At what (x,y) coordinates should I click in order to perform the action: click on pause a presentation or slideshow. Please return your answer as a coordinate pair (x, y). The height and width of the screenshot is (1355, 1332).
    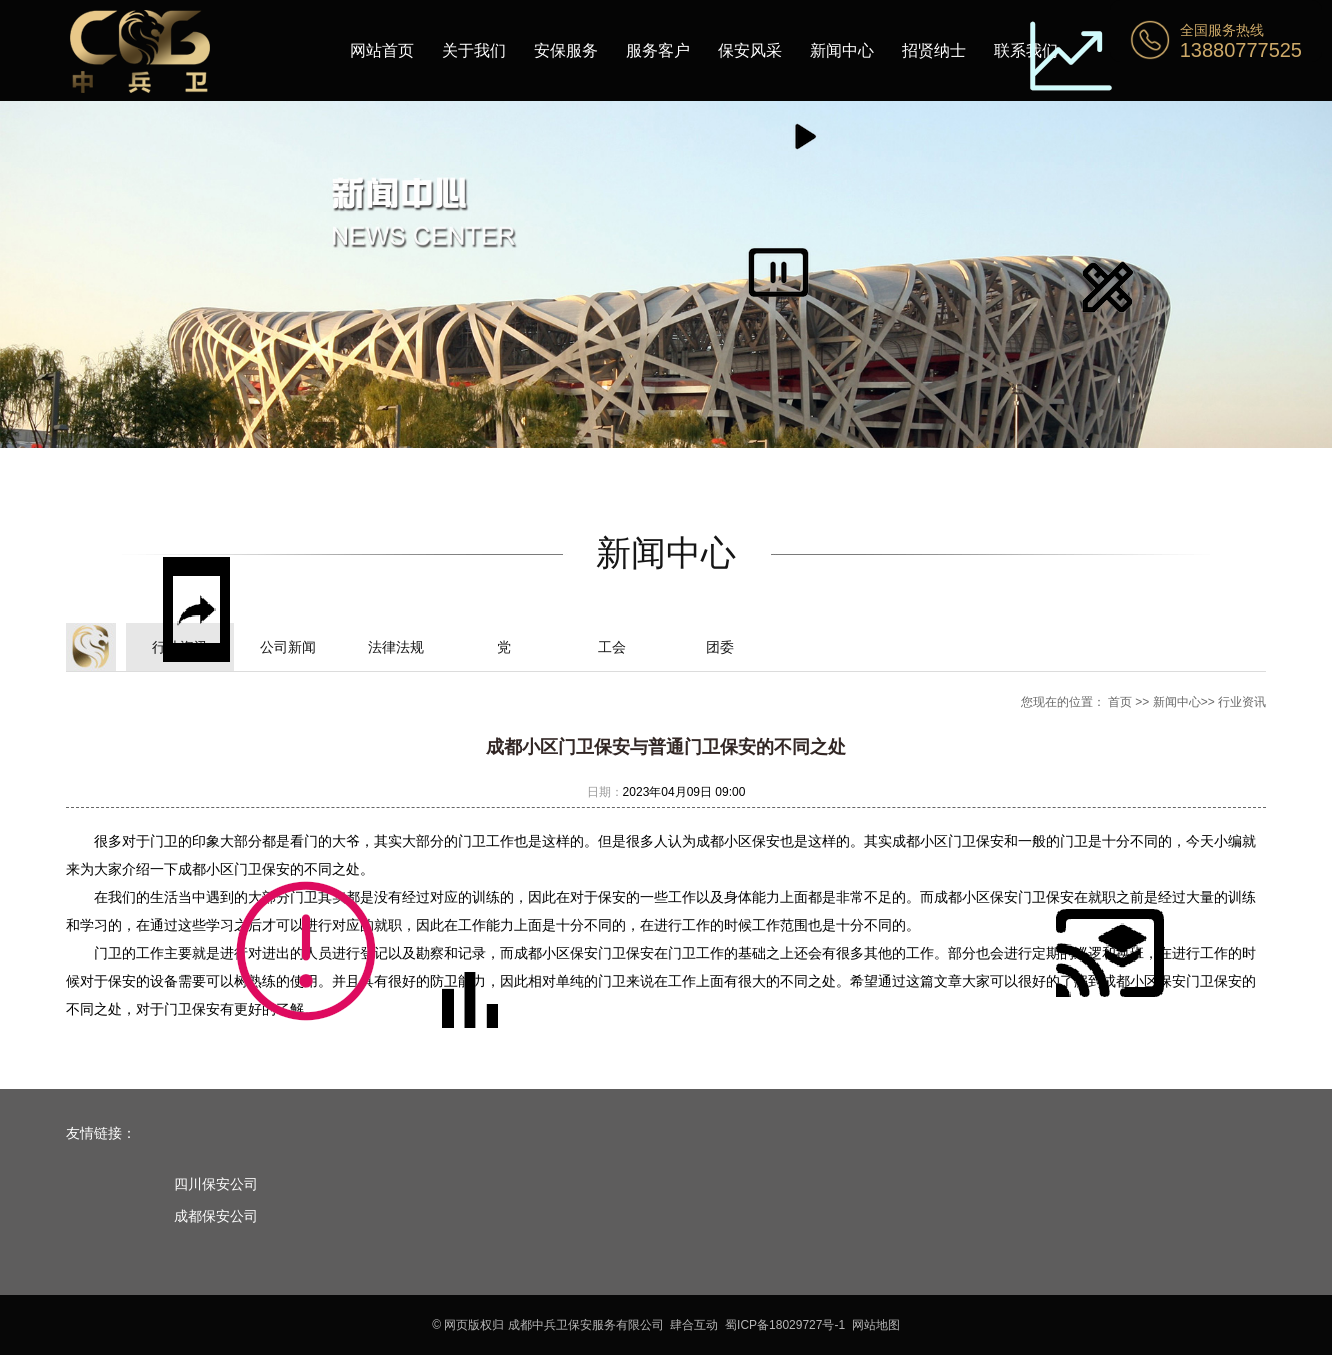
    Looking at the image, I should click on (778, 272).